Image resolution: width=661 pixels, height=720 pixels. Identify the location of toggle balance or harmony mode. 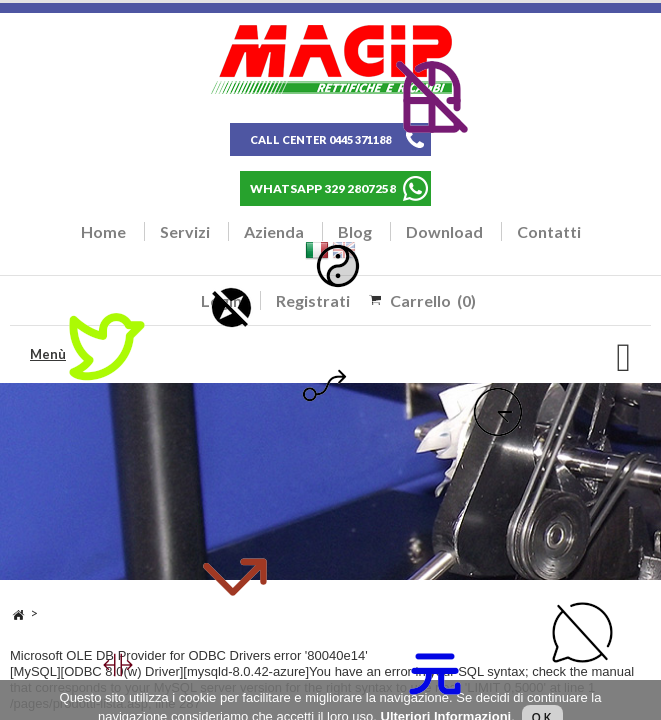
(338, 266).